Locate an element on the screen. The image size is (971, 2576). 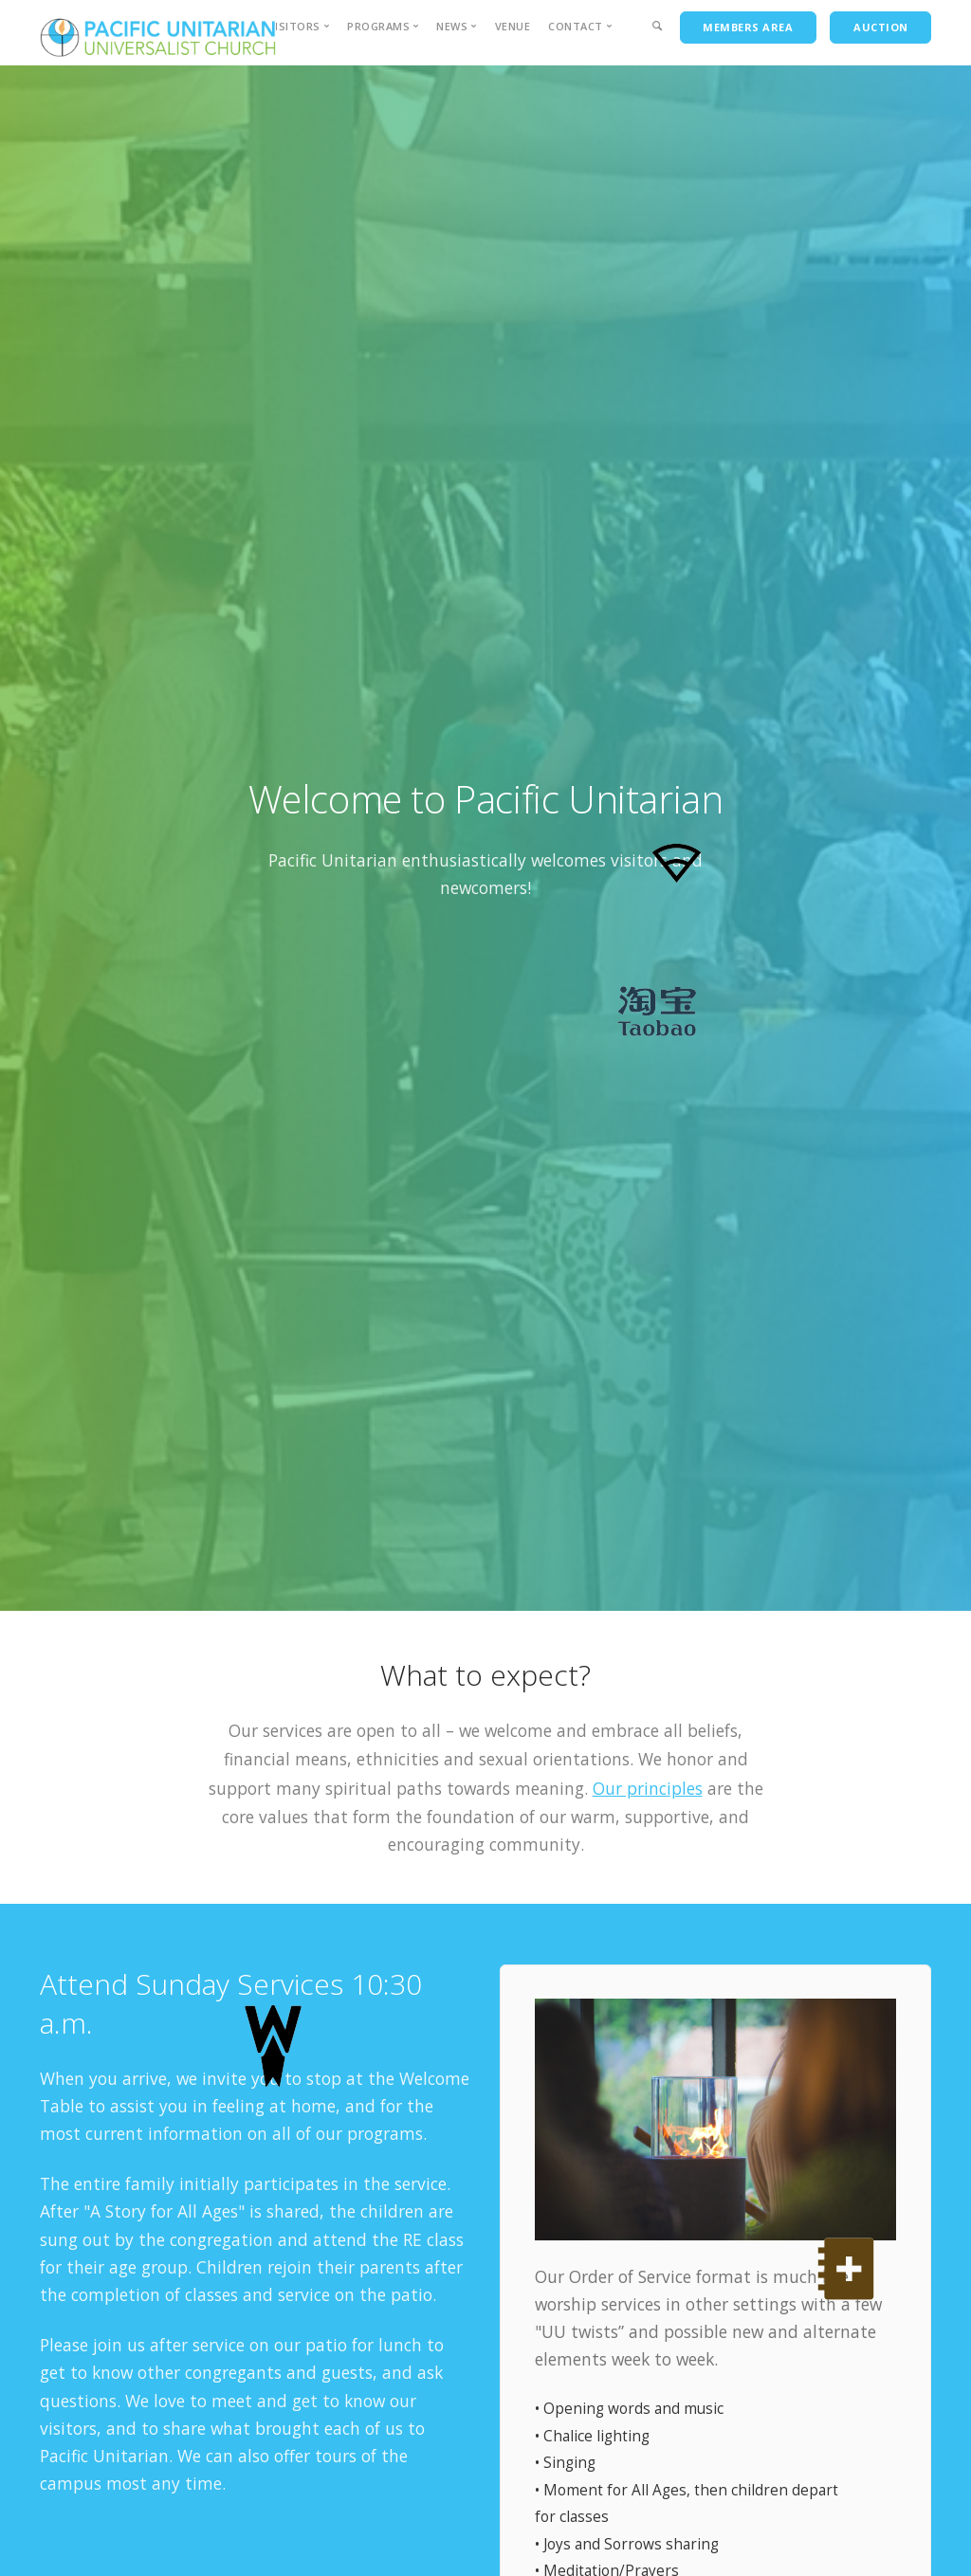
WP Rocket plugin logo is located at coordinates (273, 2046).